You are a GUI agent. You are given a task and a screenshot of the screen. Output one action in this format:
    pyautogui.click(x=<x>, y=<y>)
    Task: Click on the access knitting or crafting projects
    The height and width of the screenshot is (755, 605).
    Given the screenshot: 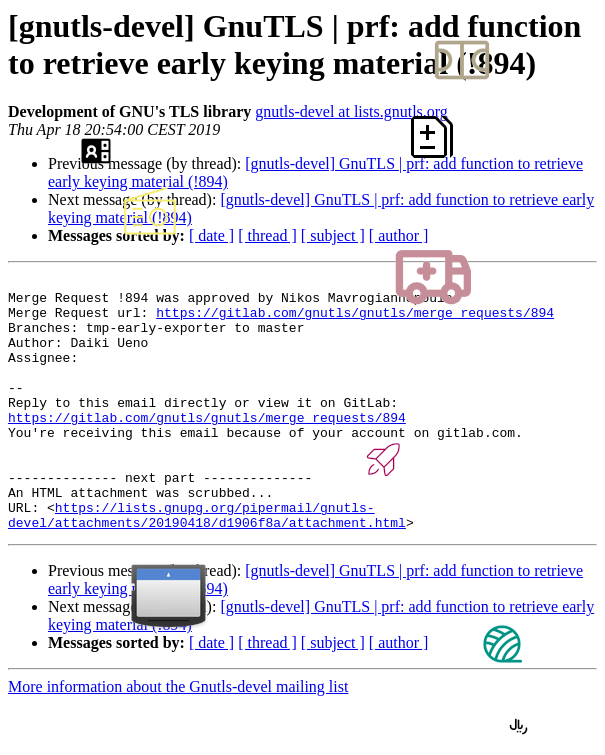 What is the action you would take?
    pyautogui.click(x=502, y=644)
    